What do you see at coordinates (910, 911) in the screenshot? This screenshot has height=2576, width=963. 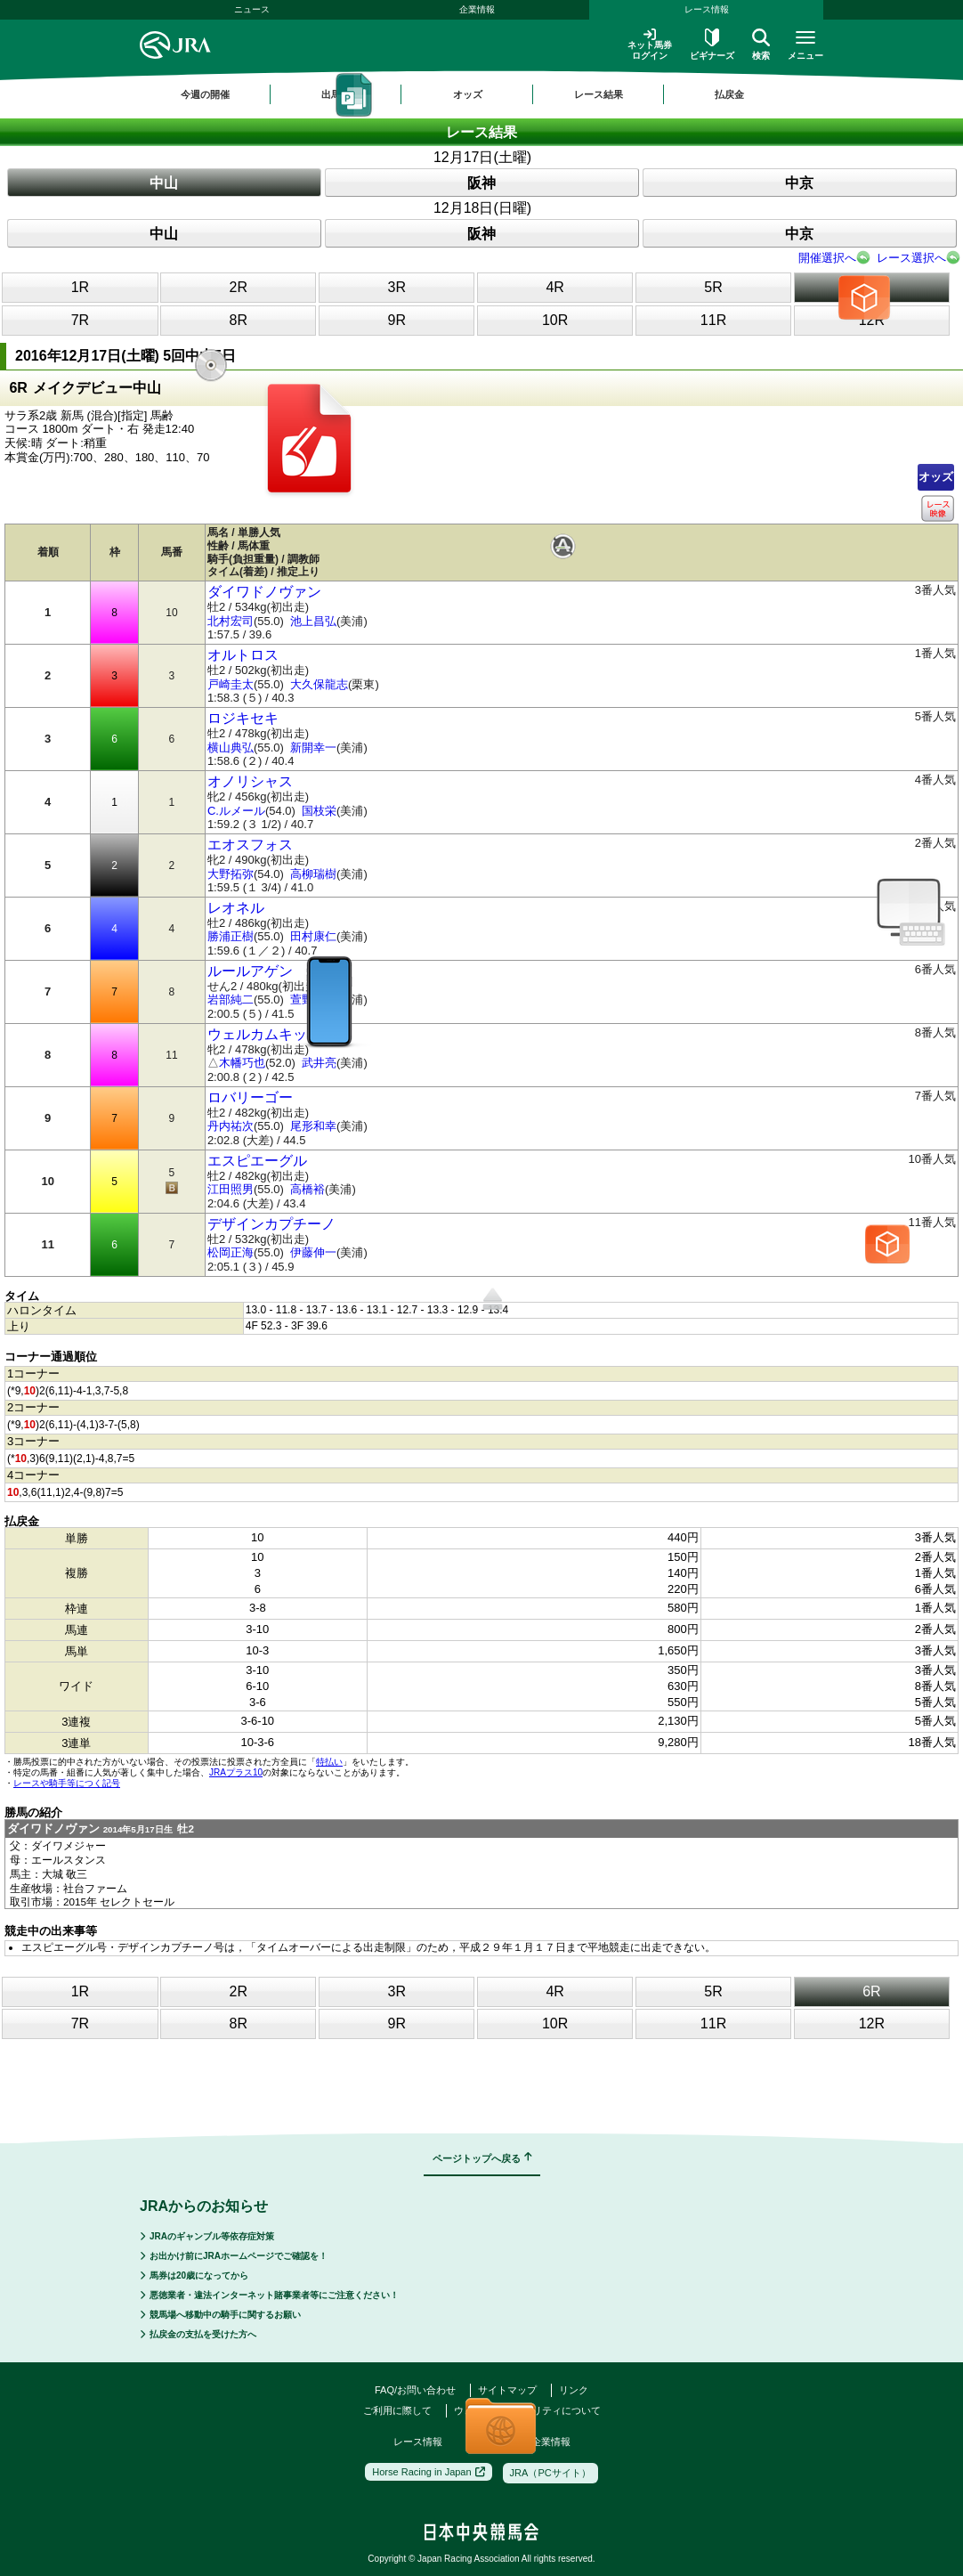 I see `access computer or desktop settings` at bounding box center [910, 911].